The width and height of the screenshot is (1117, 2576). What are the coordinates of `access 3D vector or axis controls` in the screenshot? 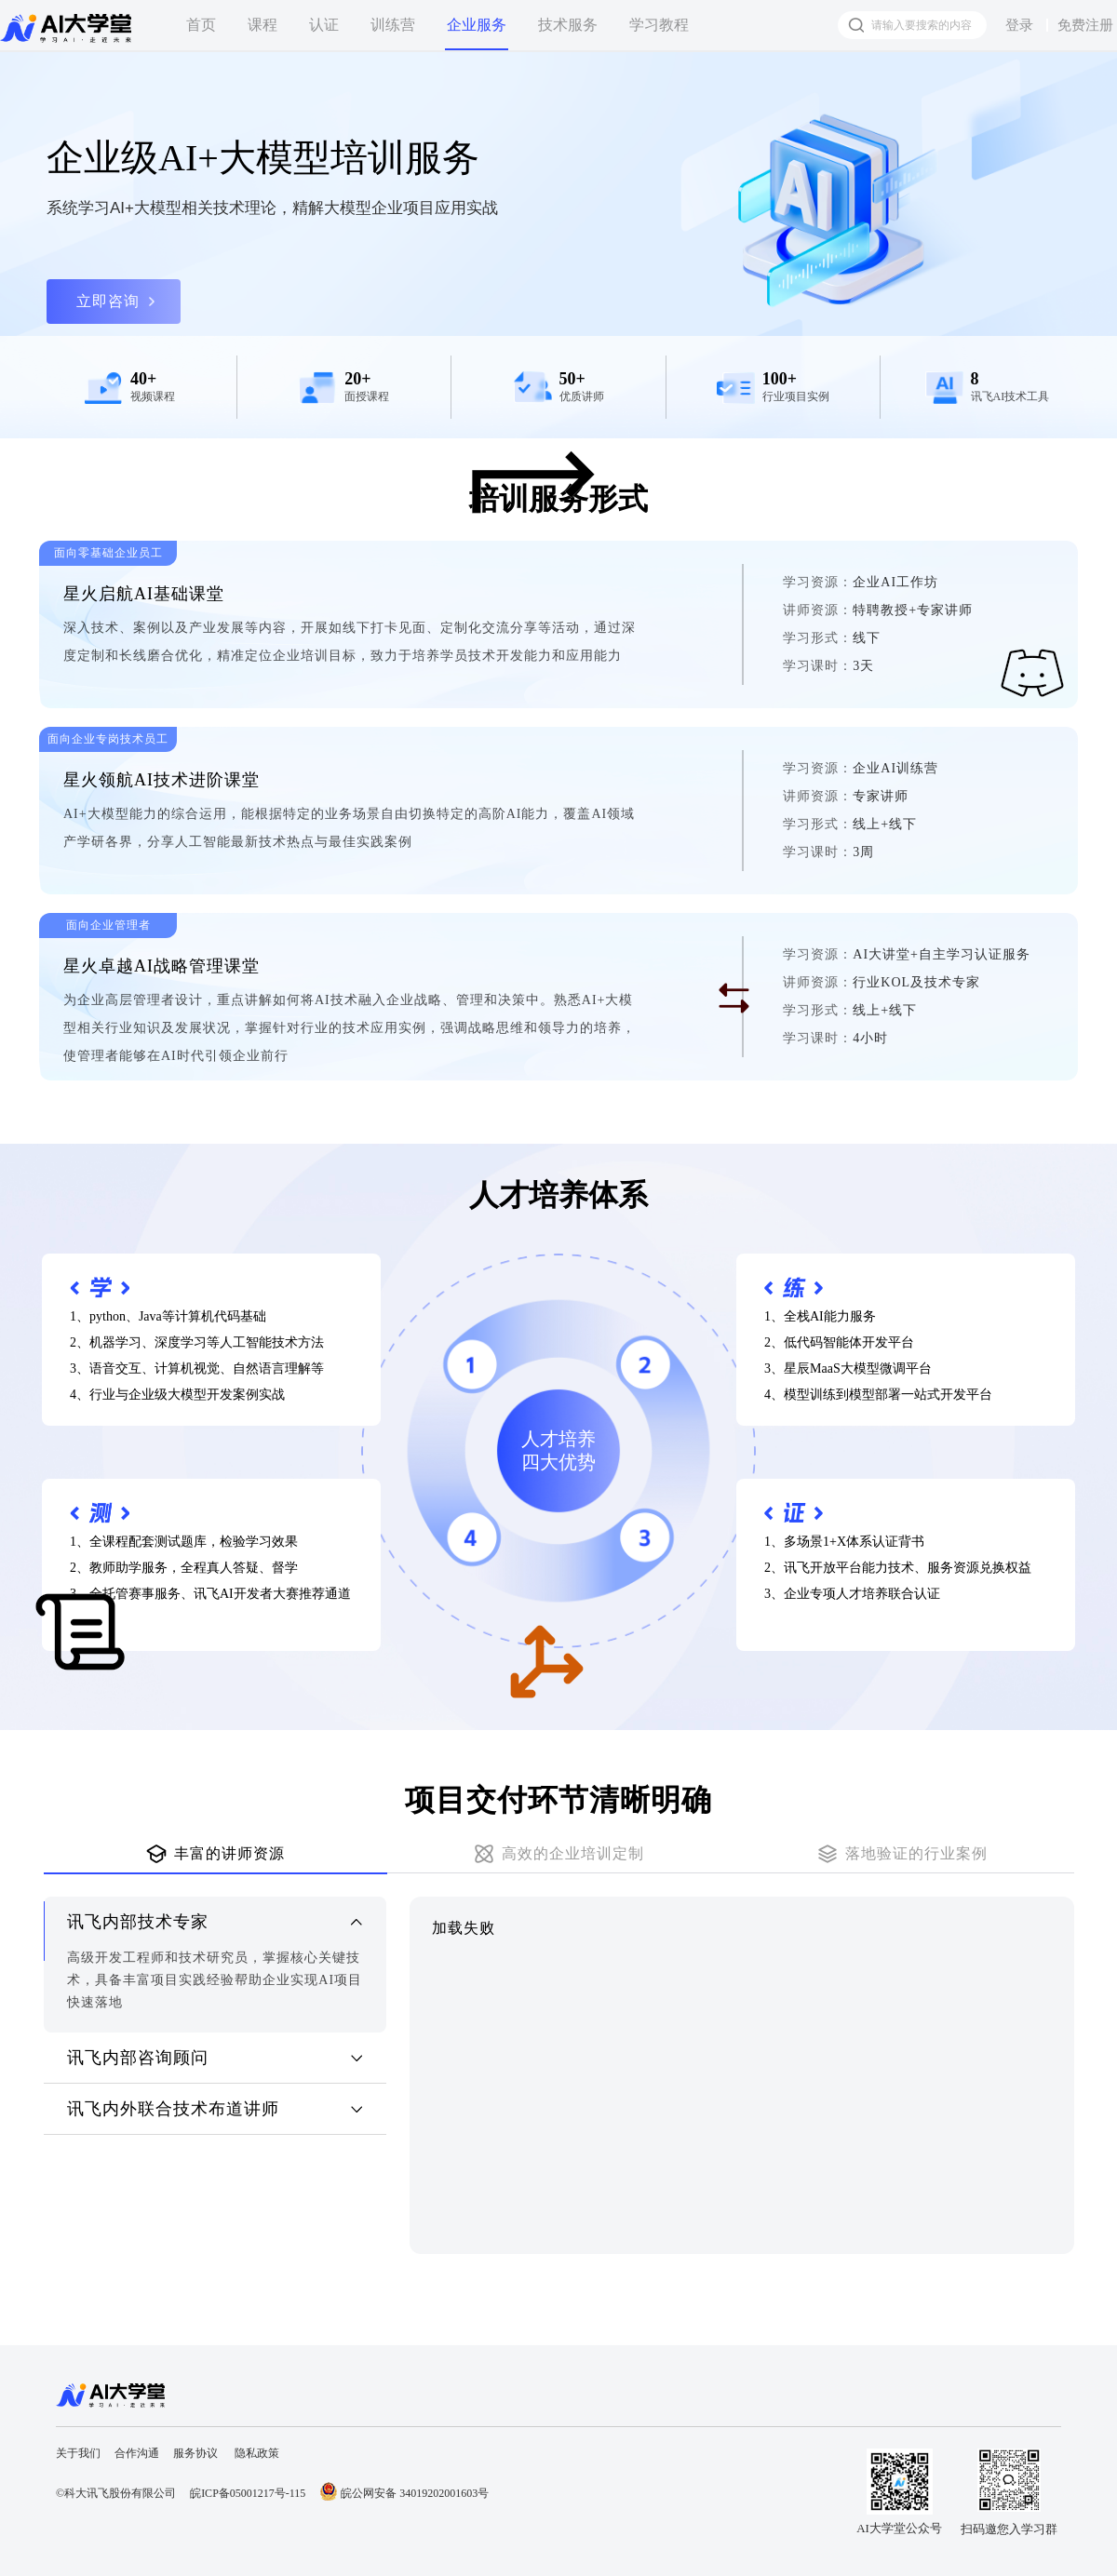 It's located at (543, 1666).